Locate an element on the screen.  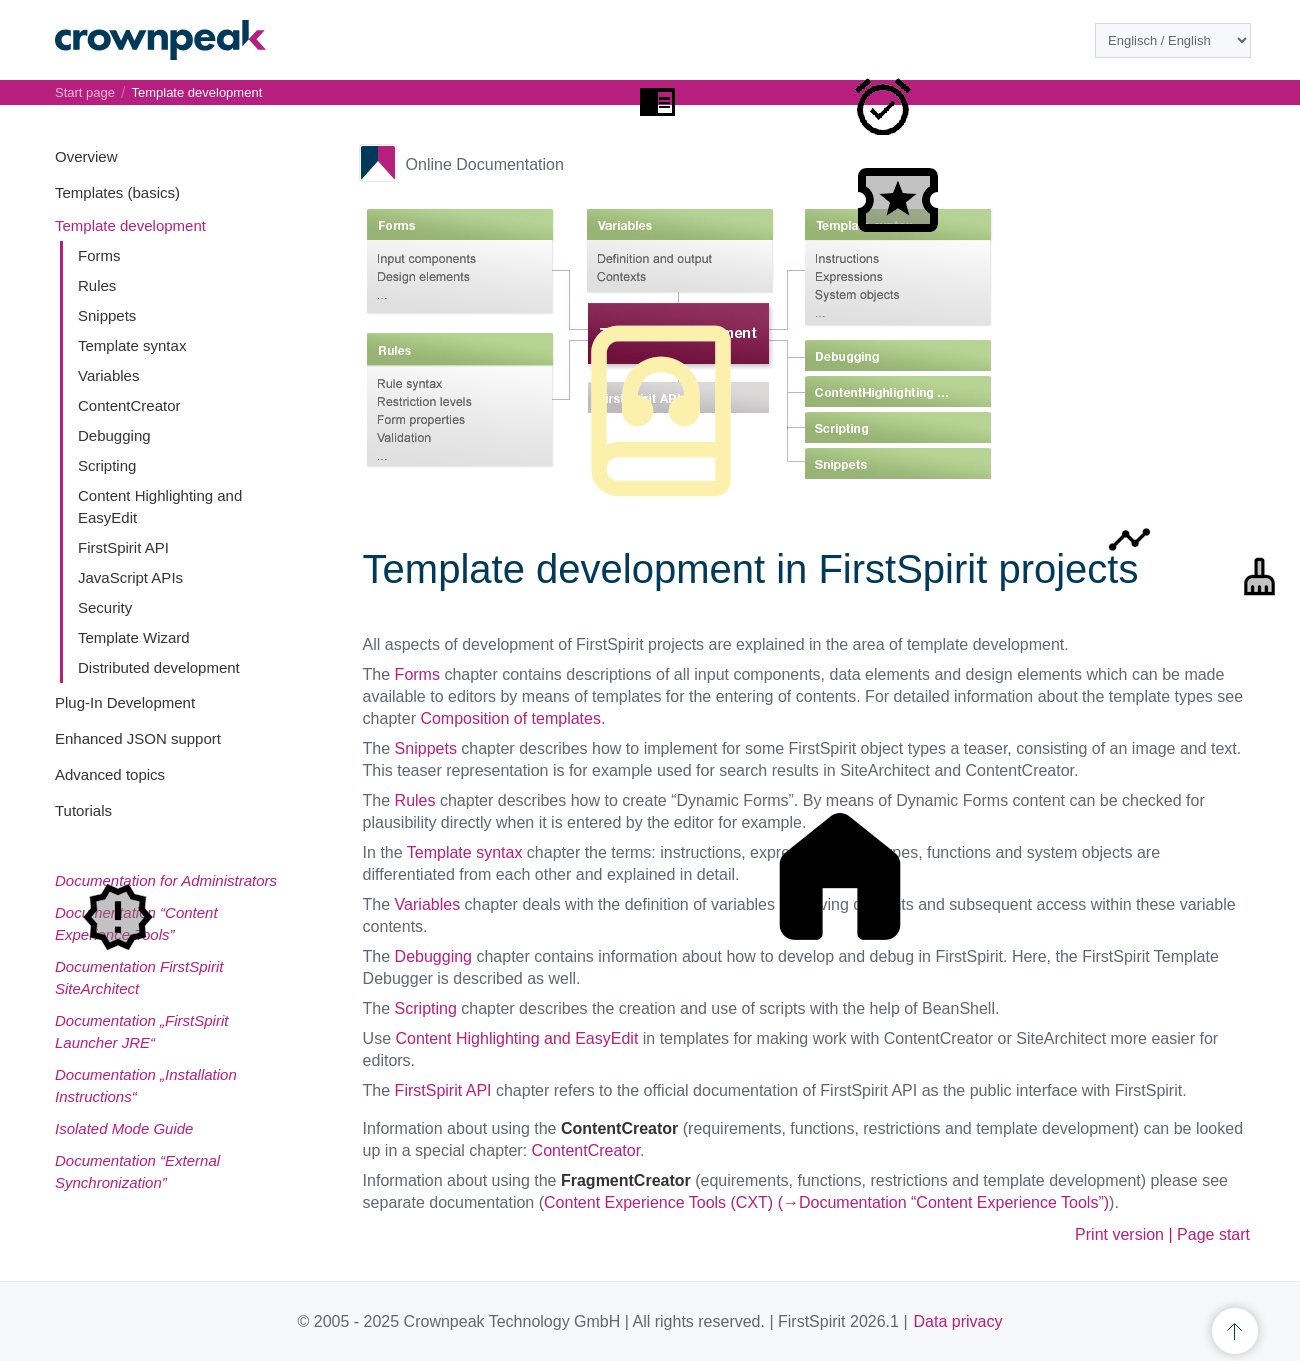
switch to reader mode for distraction-free reading is located at coordinates (657, 101).